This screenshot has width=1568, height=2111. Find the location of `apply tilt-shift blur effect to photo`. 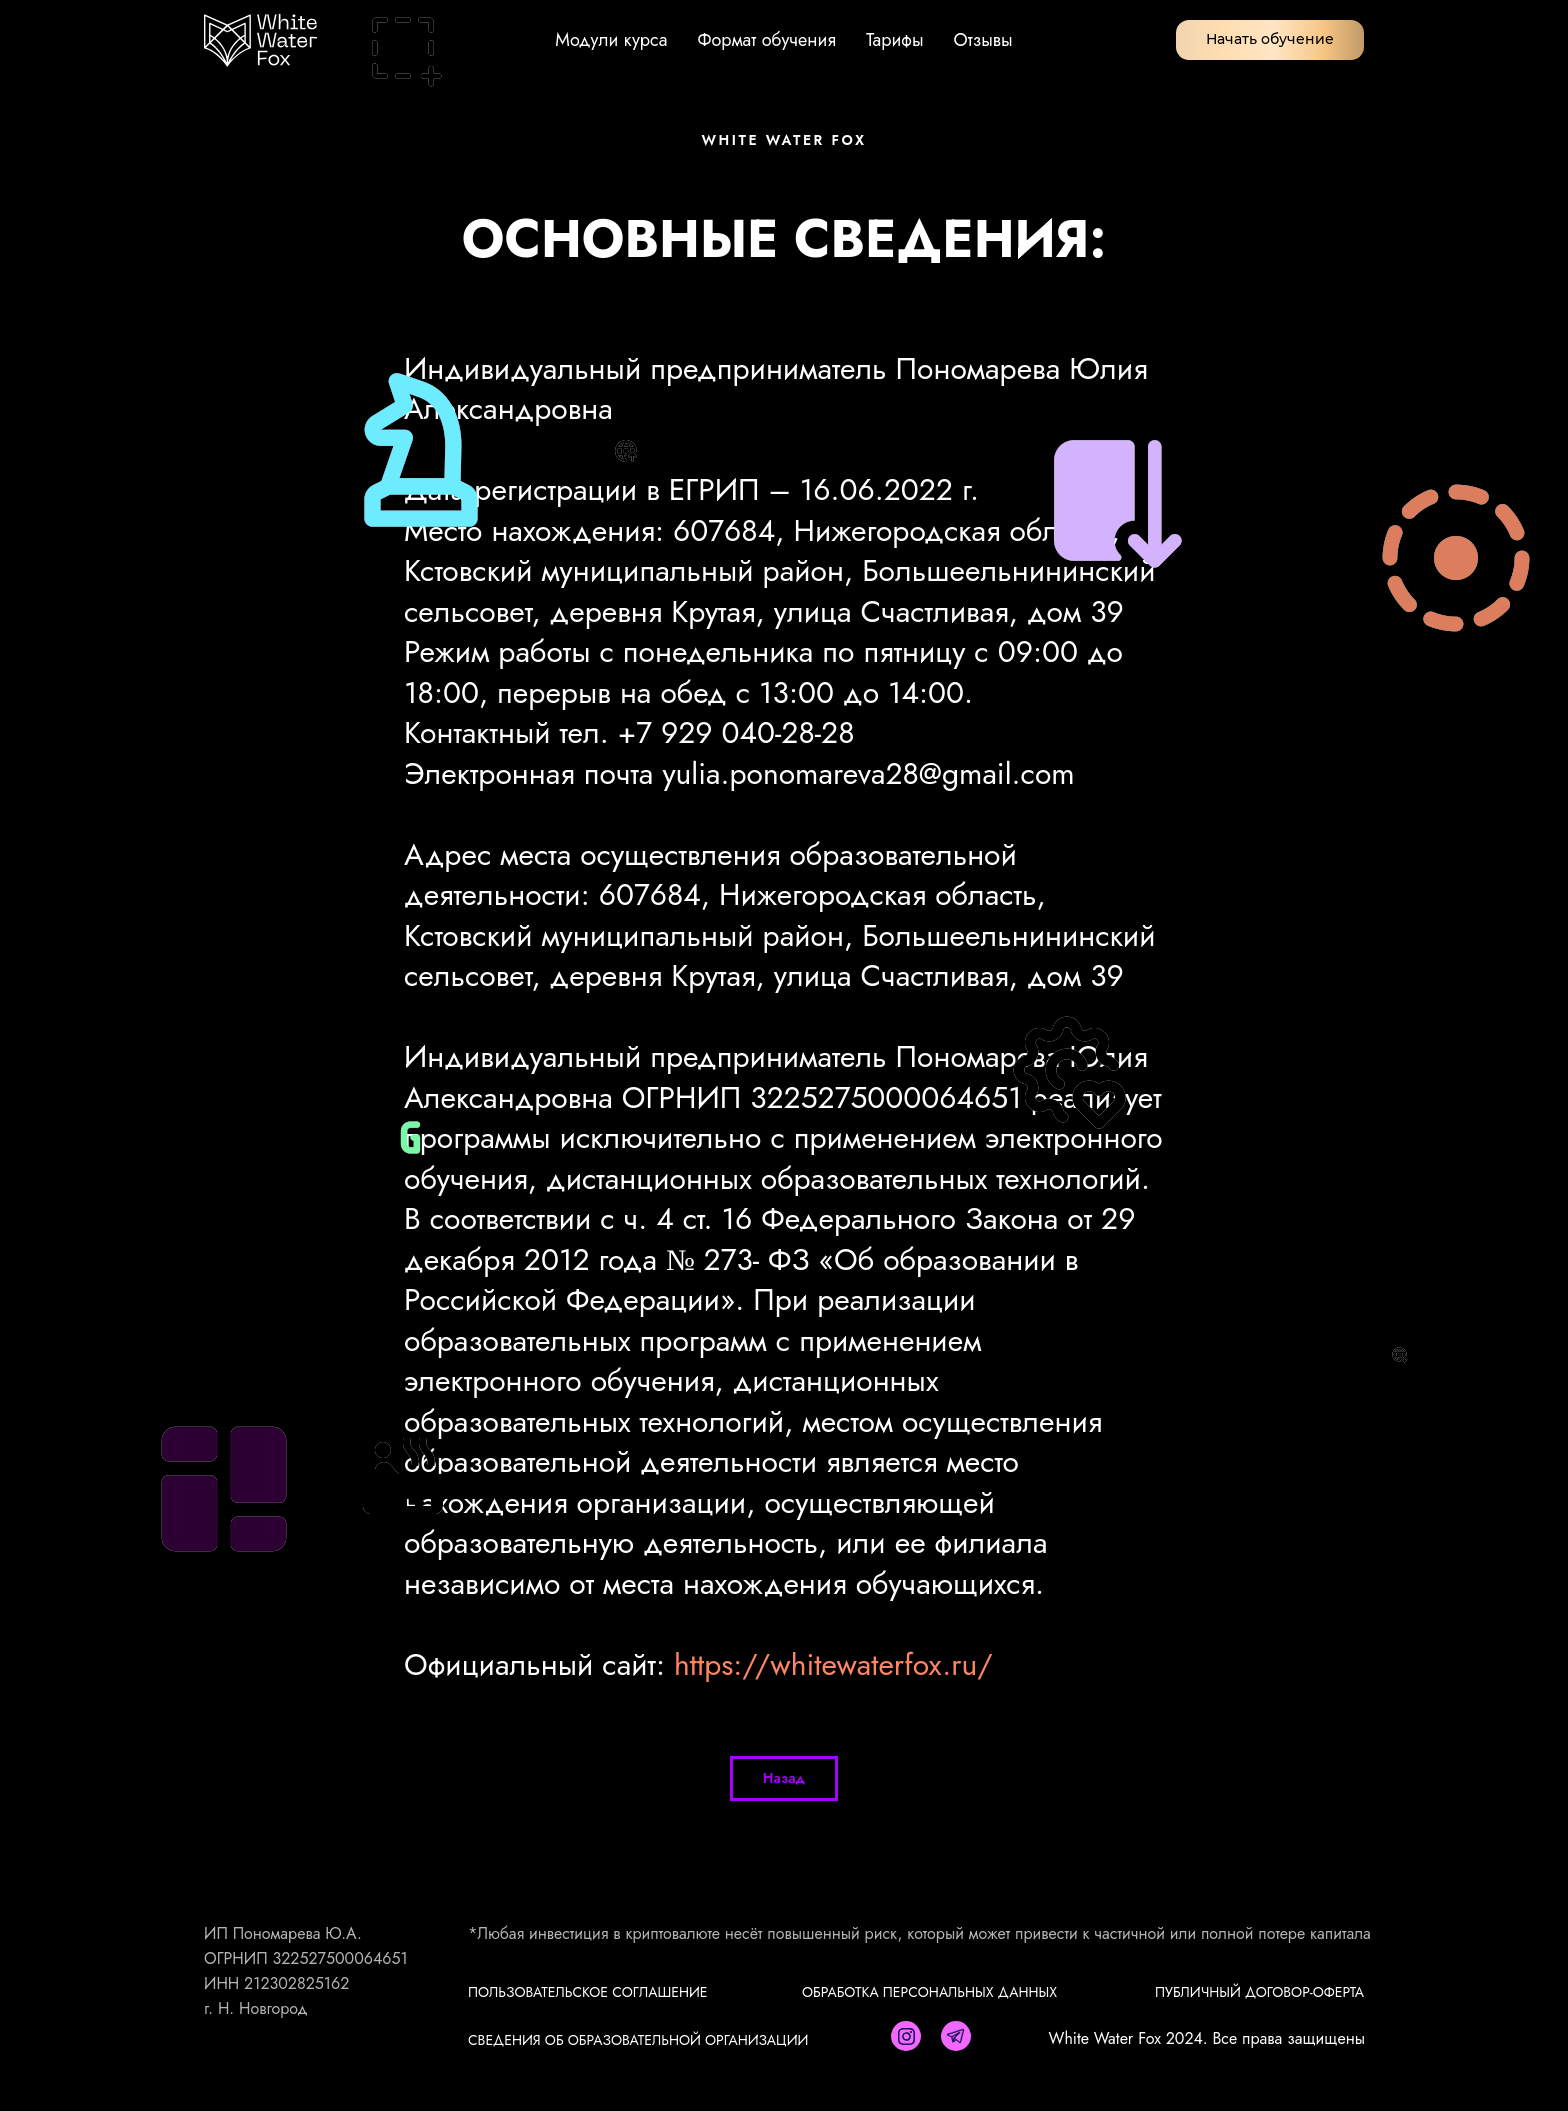

apply tilt-shift blur effect to photo is located at coordinates (1456, 558).